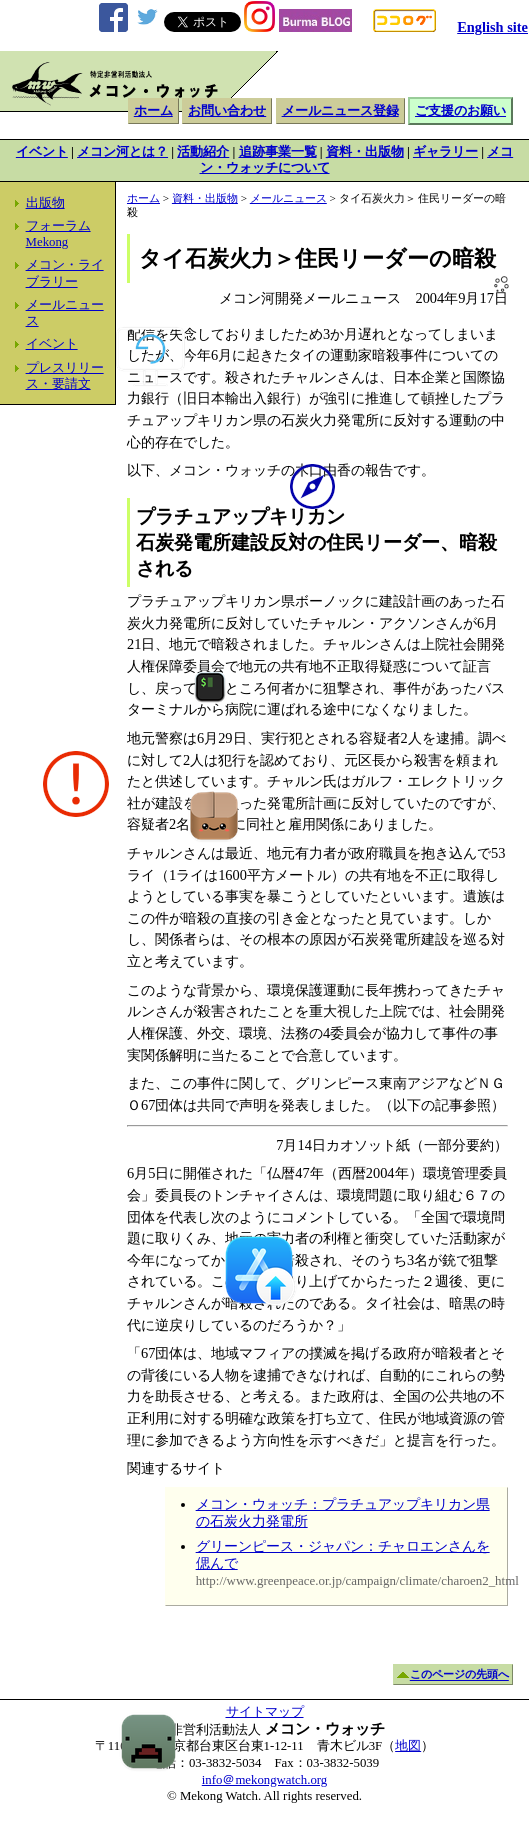 The width and height of the screenshot is (529, 1824). Describe the element at coordinates (502, 284) in the screenshot. I see `open gnome pie application launcher` at that location.